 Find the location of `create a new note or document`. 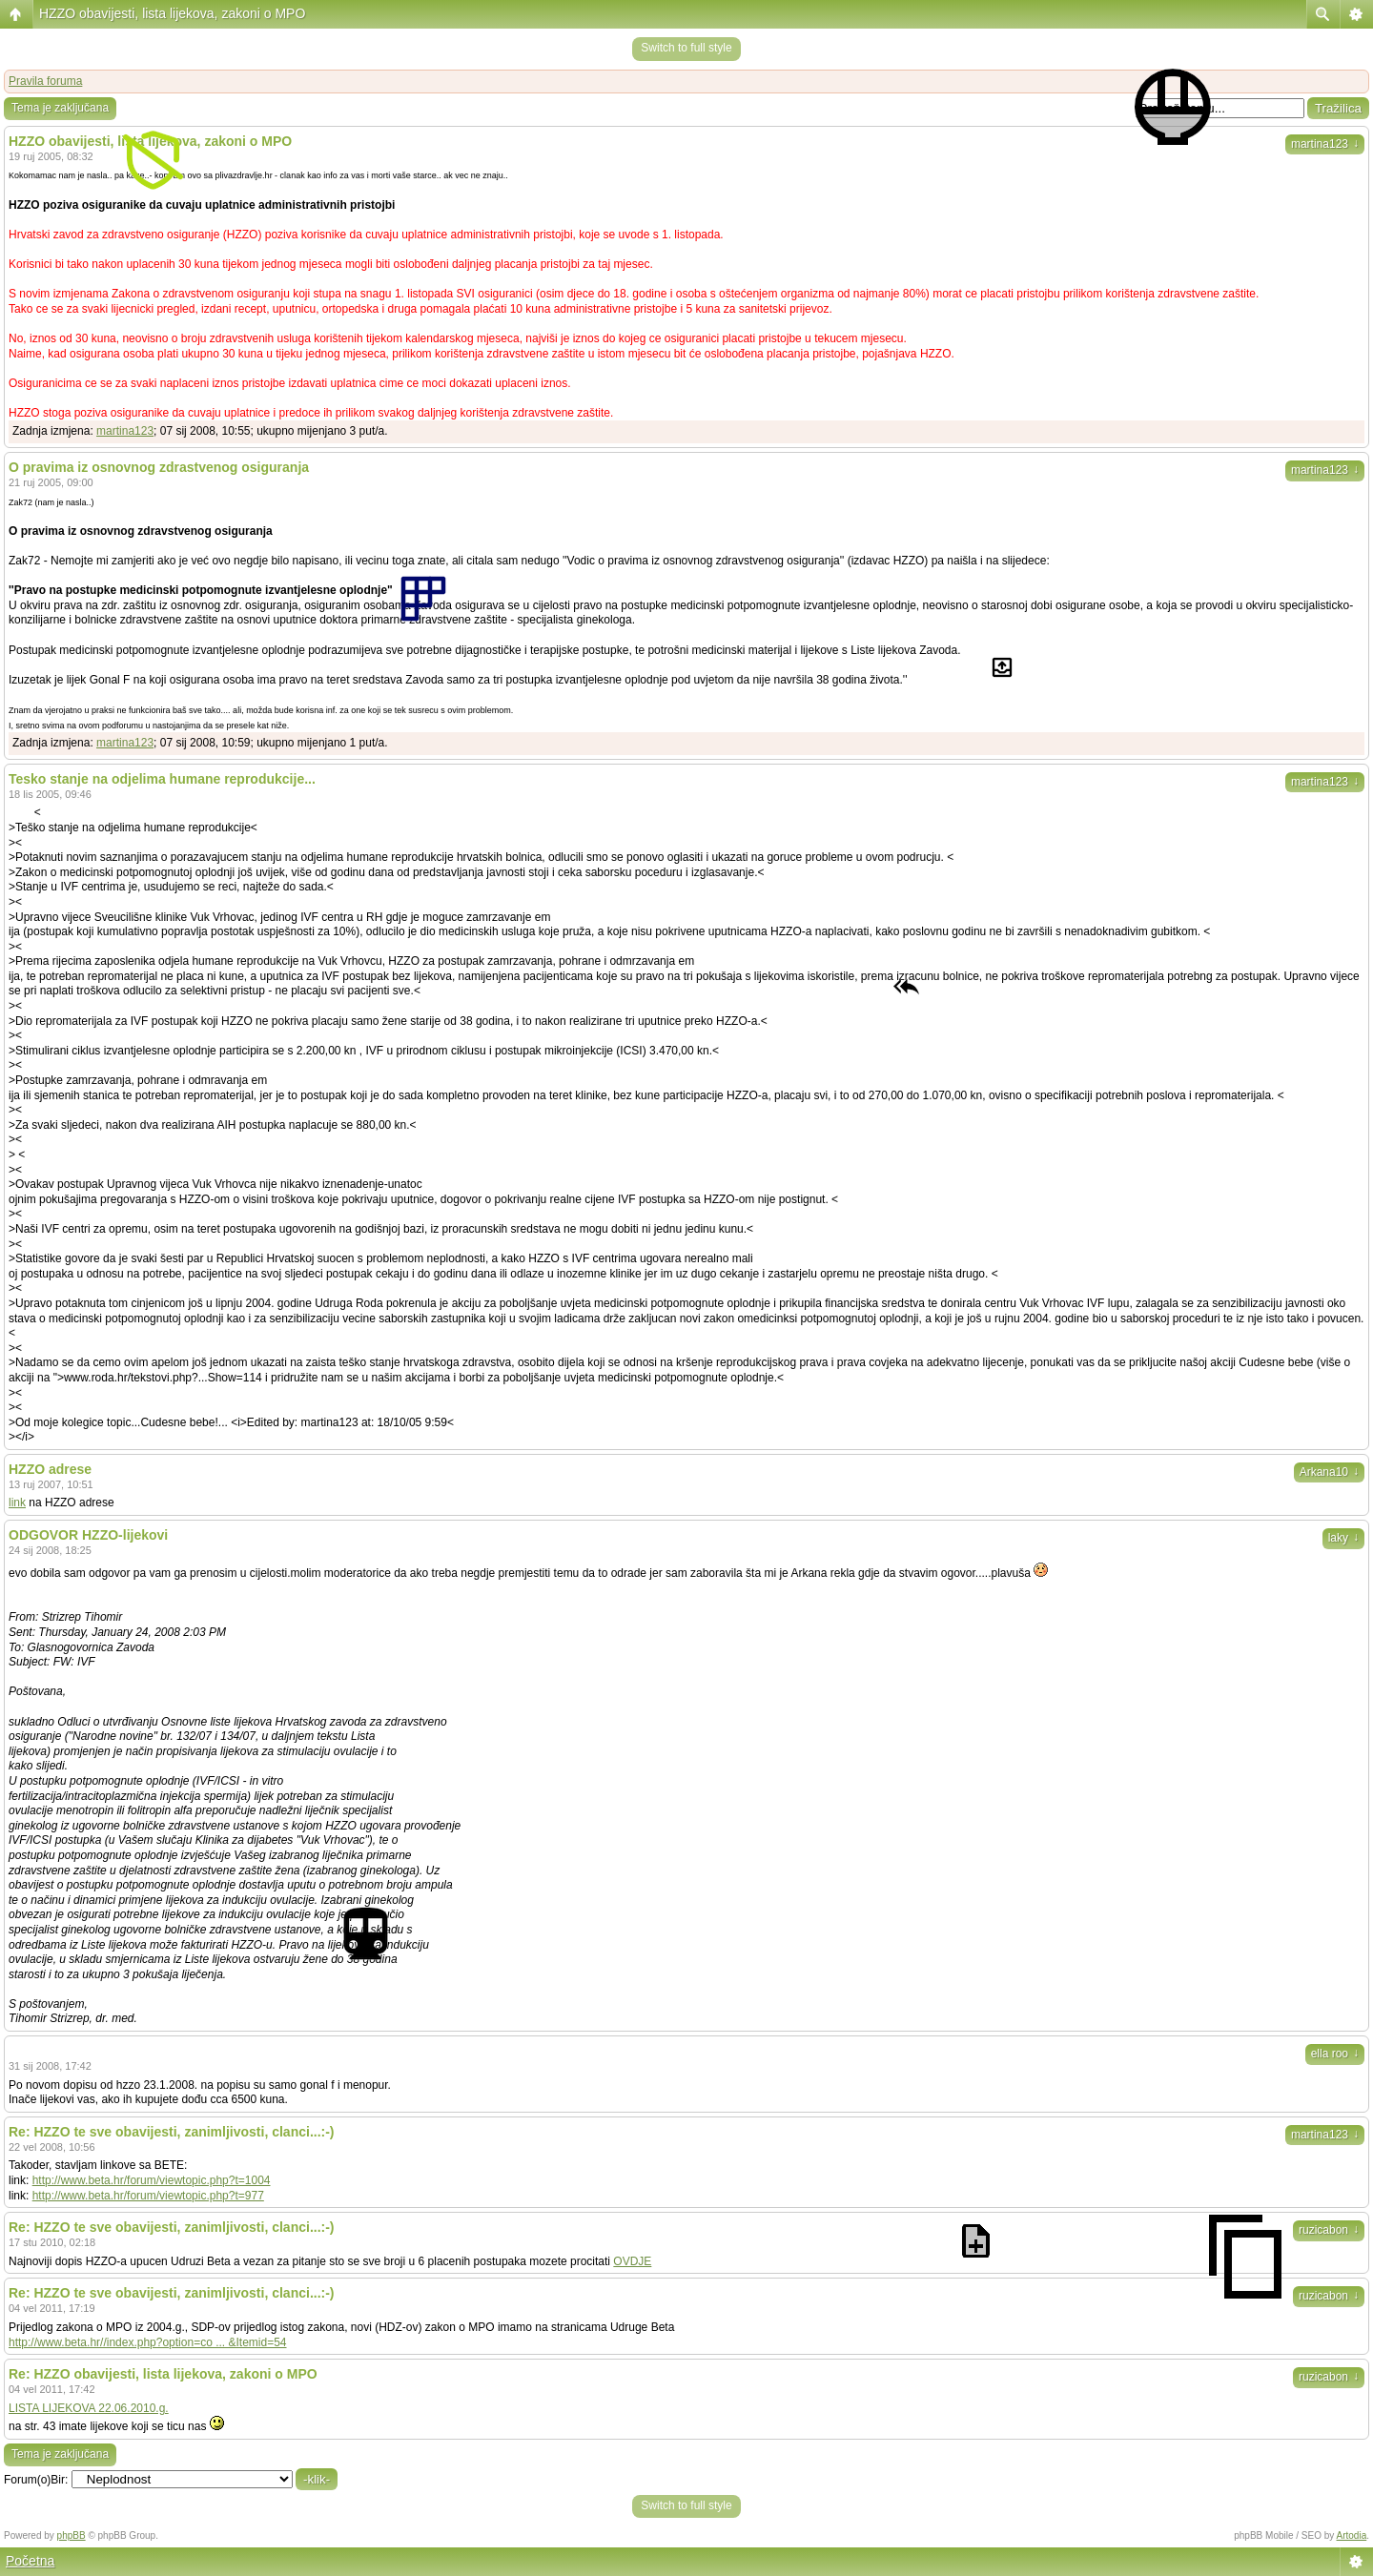

create a new note or document is located at coordinates (975, 2240).